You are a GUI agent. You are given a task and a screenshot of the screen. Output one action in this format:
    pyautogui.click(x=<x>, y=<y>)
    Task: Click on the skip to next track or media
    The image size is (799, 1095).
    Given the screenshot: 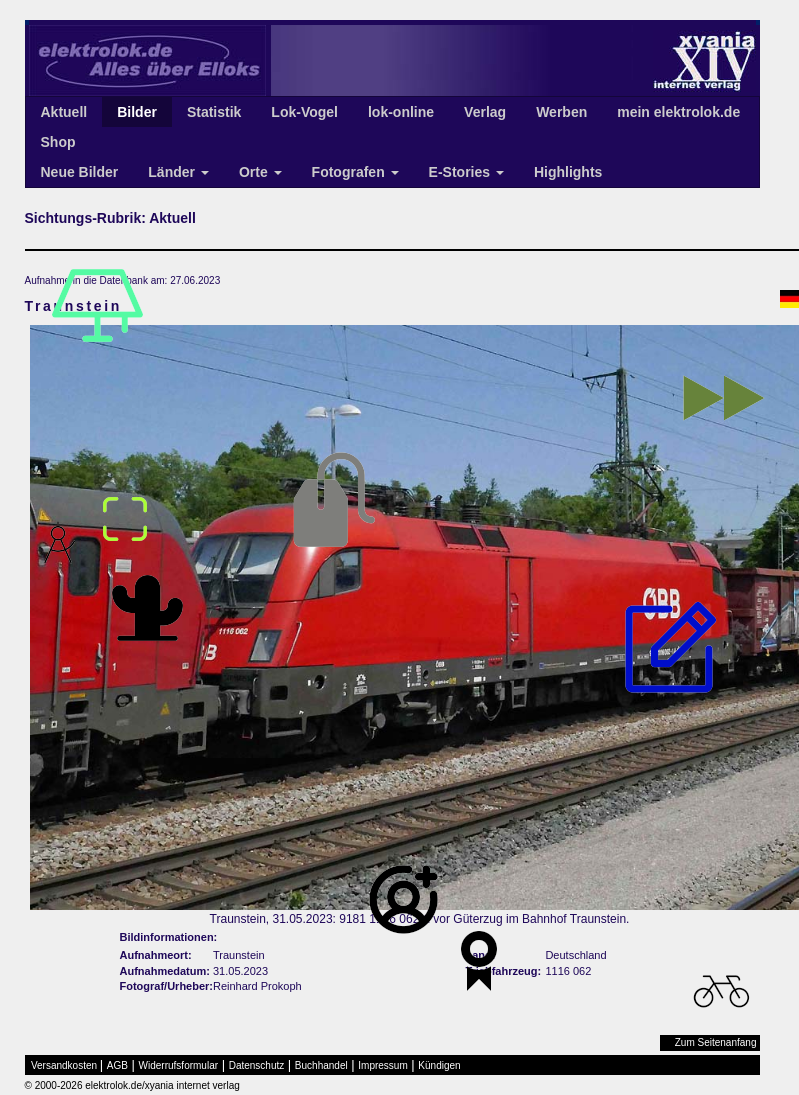 What is the action you would take?
    pyautogui.click(x=724, y=398)
    